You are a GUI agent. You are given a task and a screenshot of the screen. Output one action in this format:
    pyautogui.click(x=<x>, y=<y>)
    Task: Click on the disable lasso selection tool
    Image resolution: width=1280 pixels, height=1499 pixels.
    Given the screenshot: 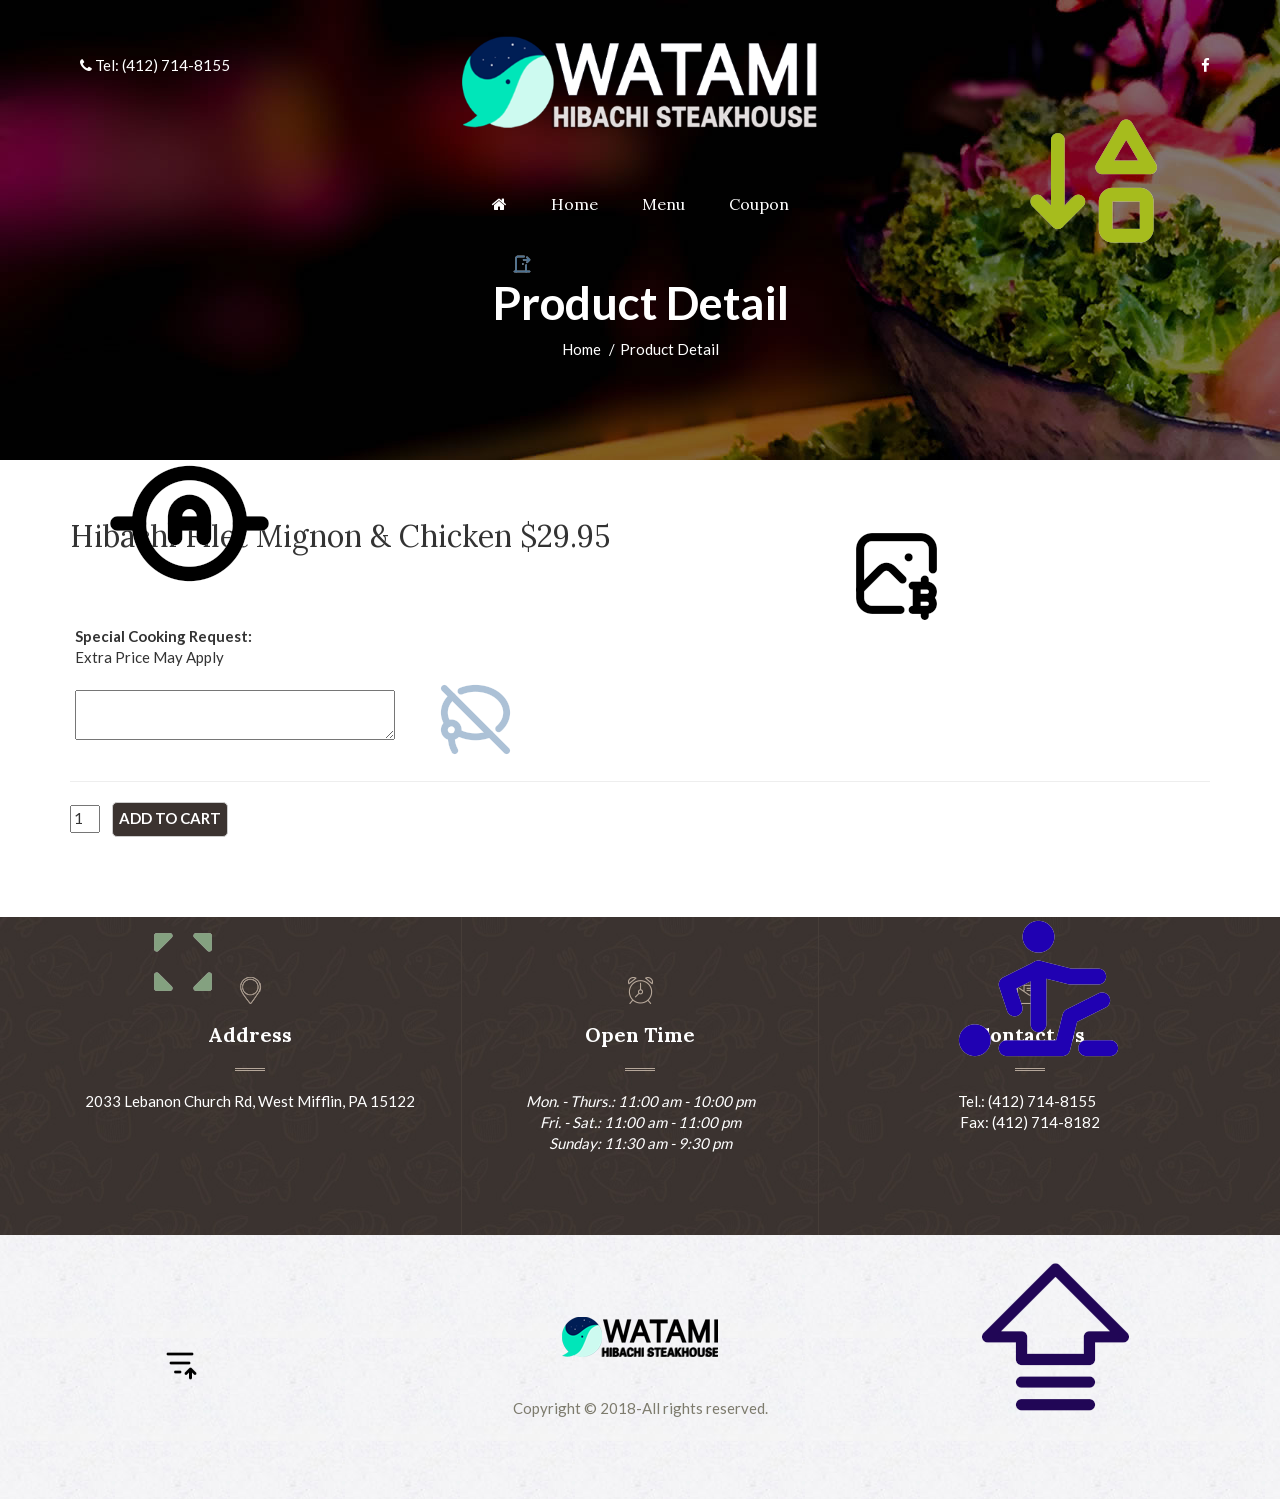 What is the action you would take?
    pyautogui.click(x=475, y=719)
    